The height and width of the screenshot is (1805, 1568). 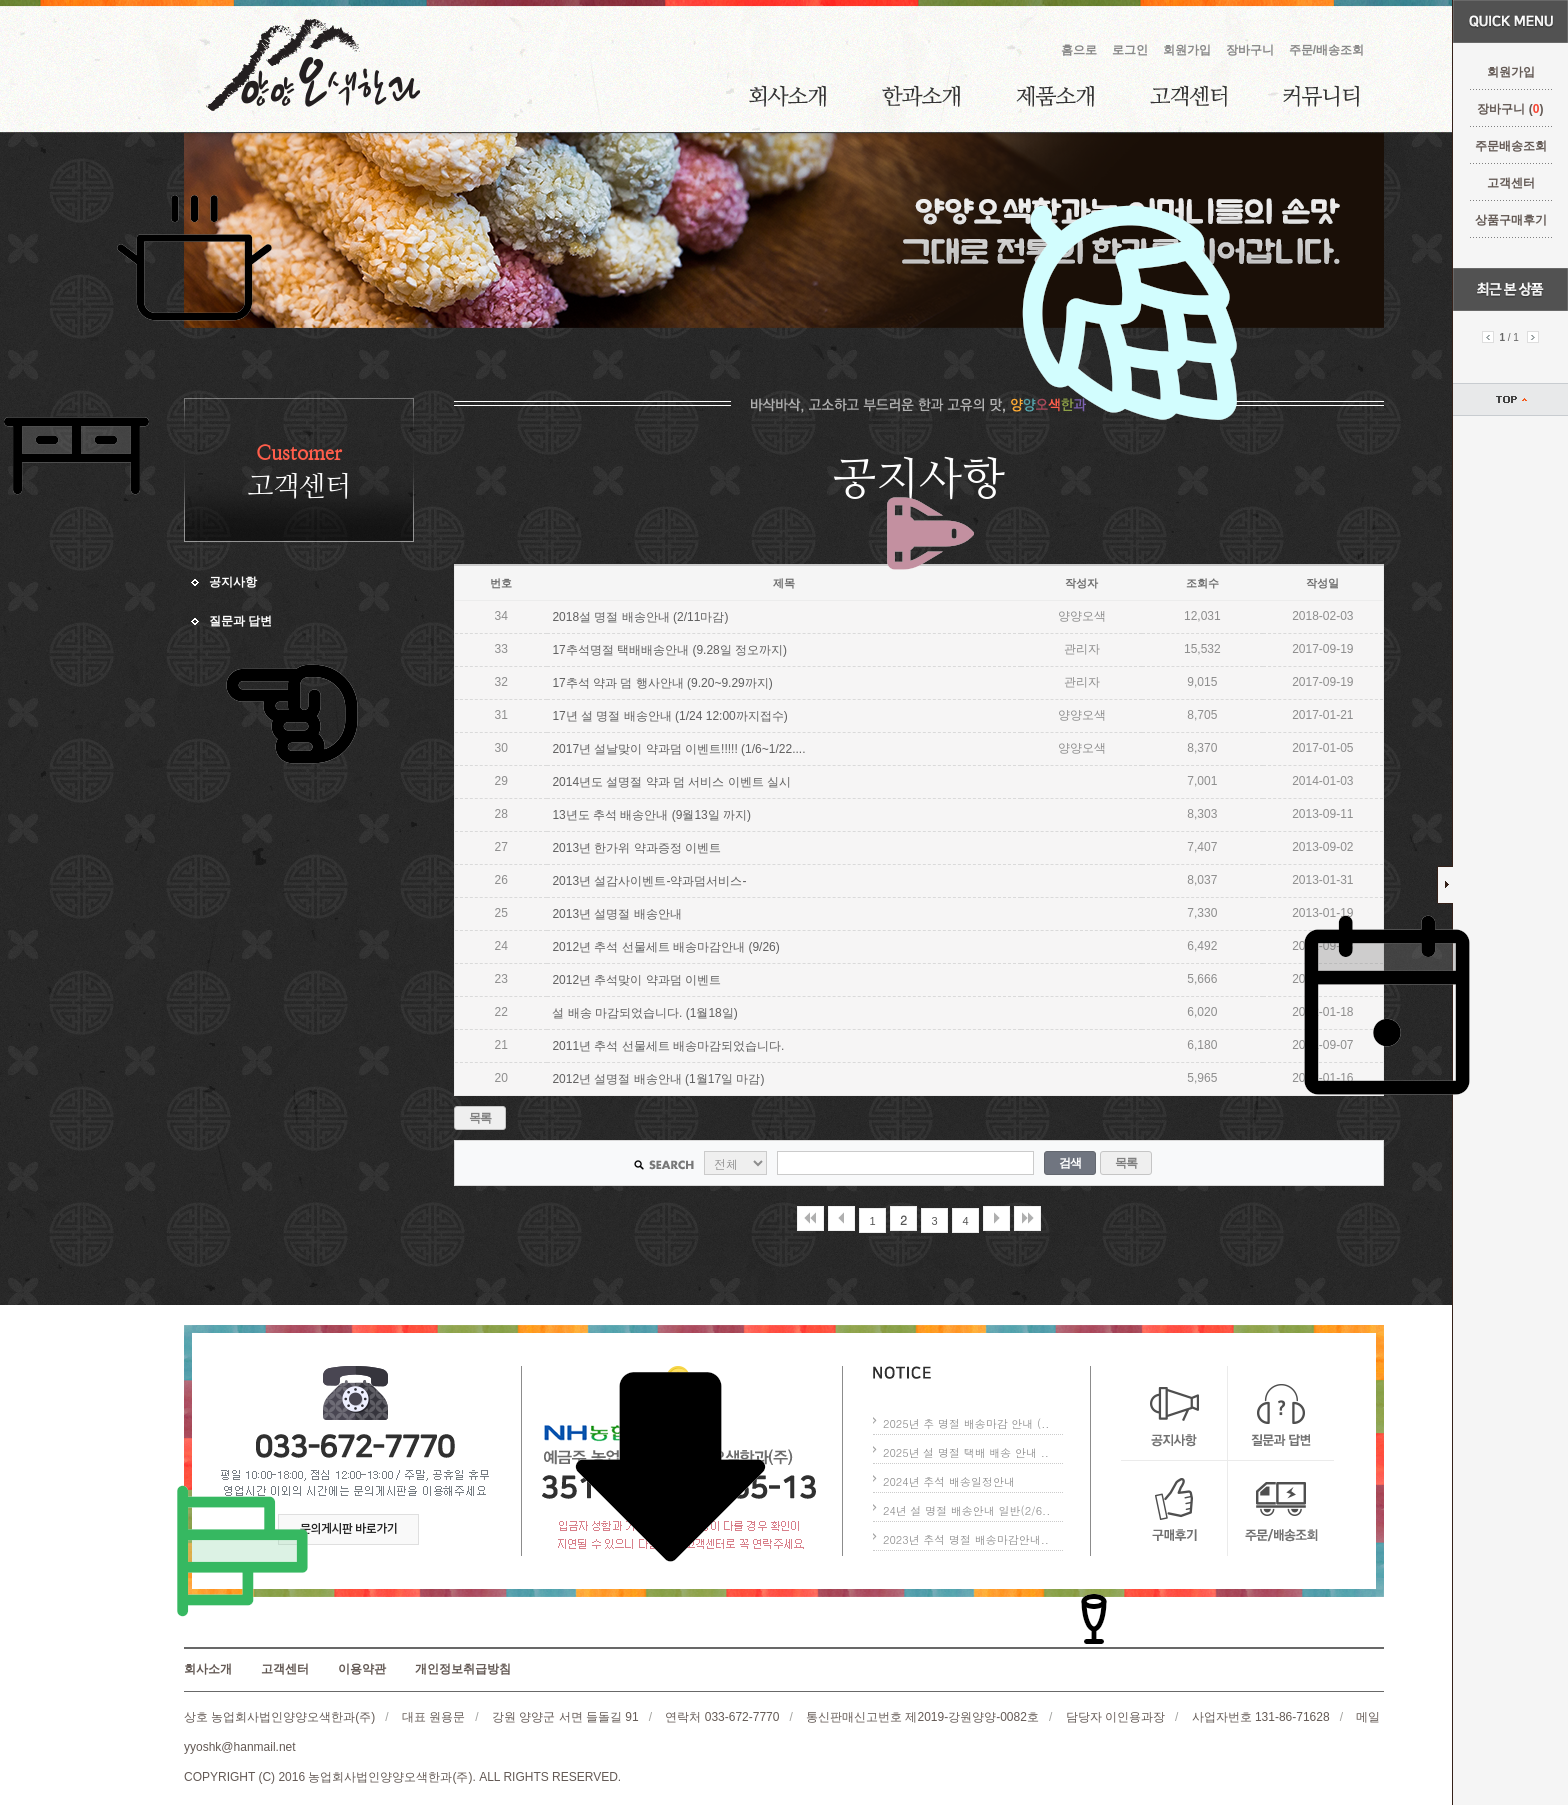 What do you see at coordinates (933, 533) in the screenshot?
I see `access space or aerospace-related content` at bounding box center [933, 533].